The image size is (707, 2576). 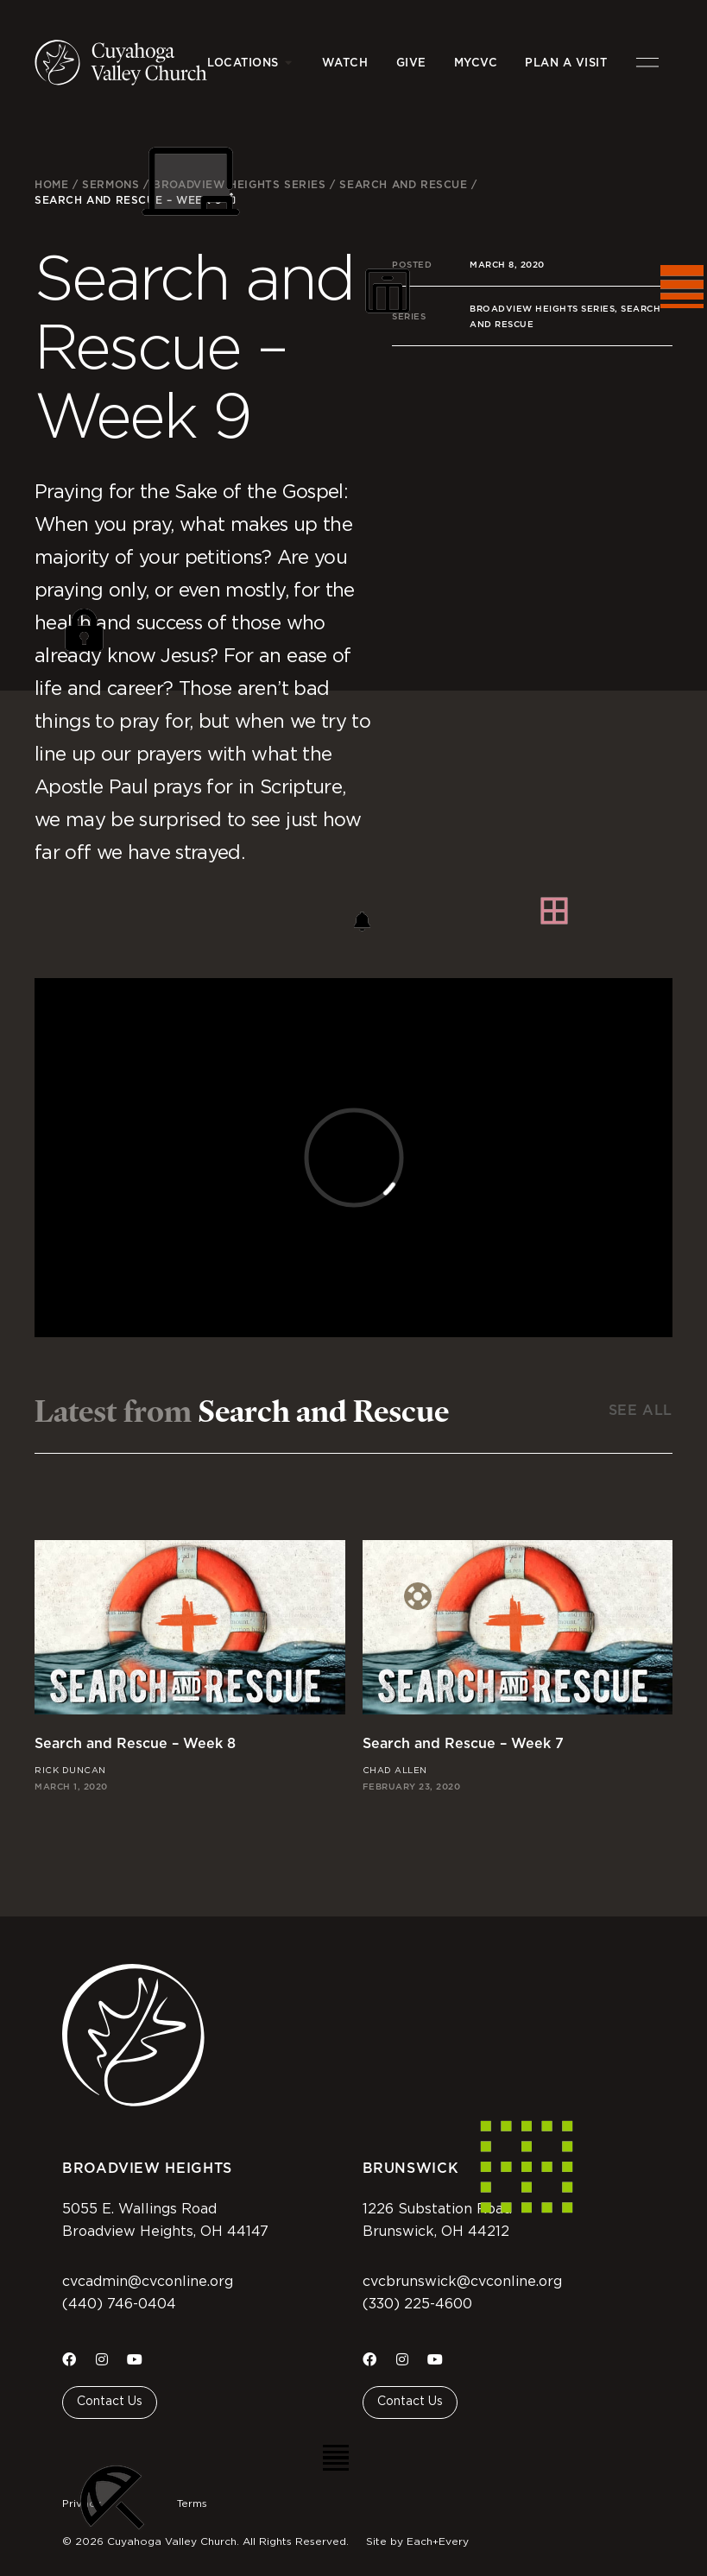 I want to click on indicates a locked or secured item, so click(x=84, y=629).